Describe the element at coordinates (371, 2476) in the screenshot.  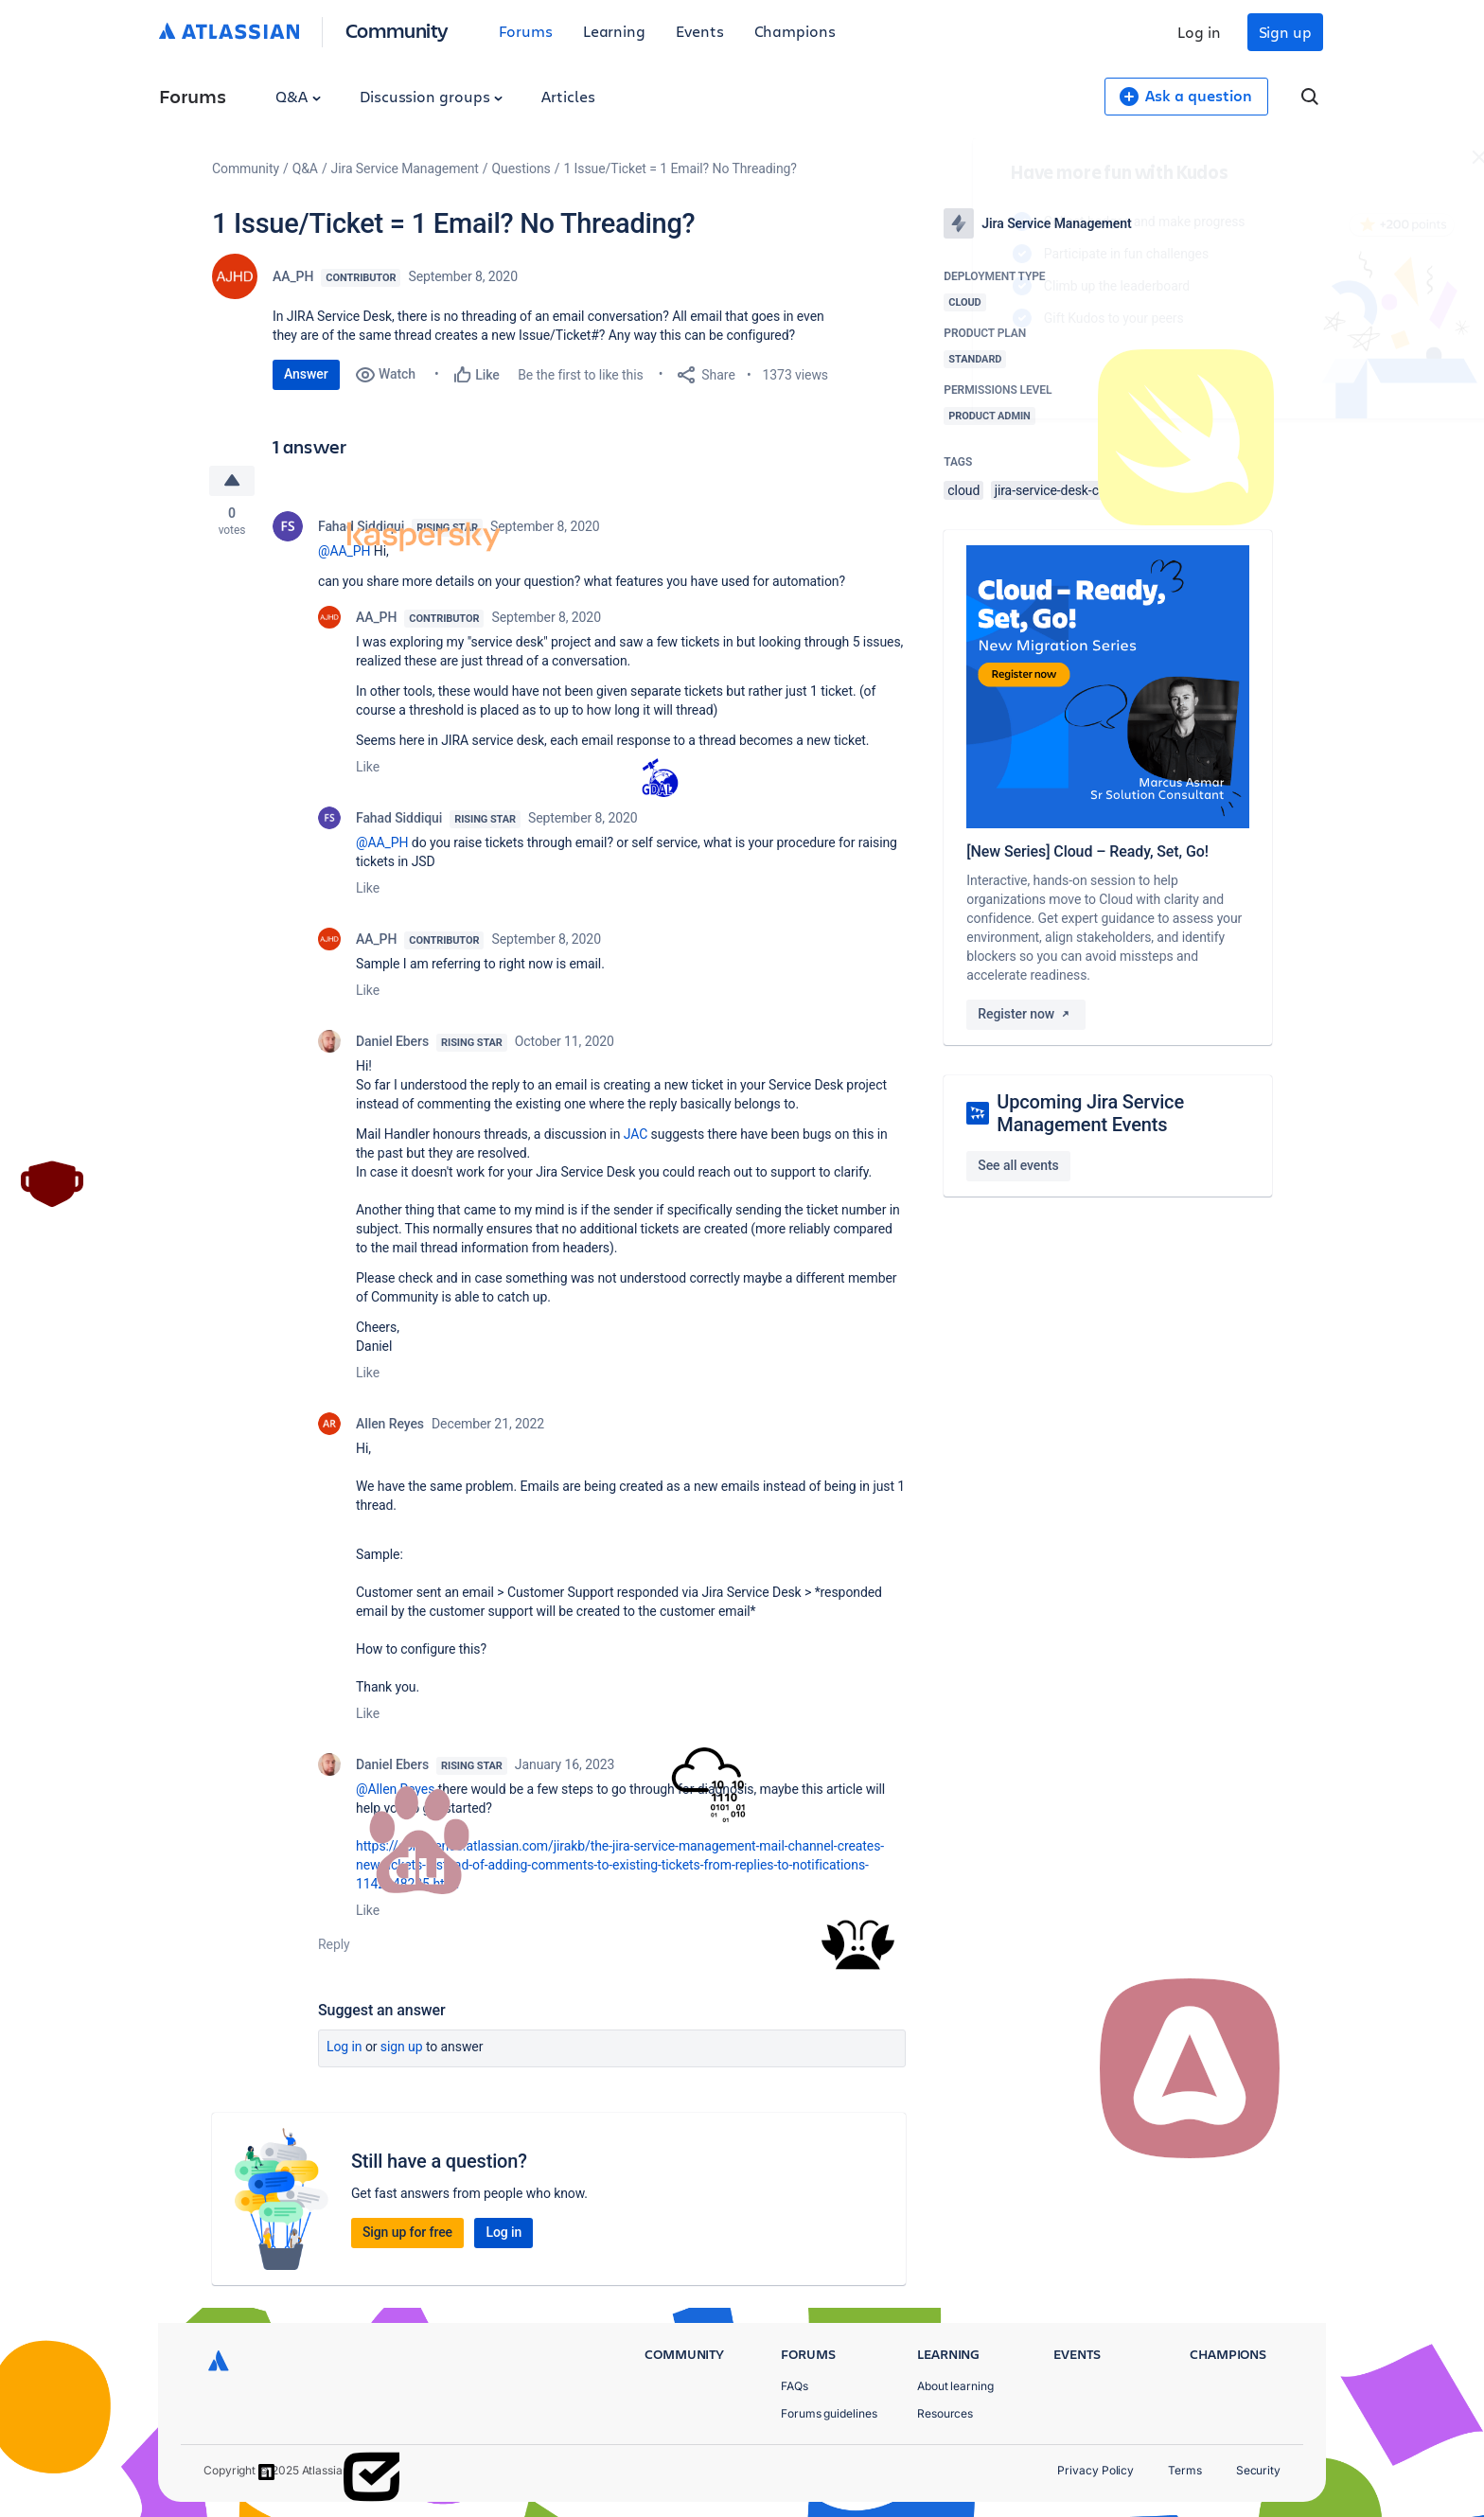
I see `helpdesk logo - customer support platform` at that location.